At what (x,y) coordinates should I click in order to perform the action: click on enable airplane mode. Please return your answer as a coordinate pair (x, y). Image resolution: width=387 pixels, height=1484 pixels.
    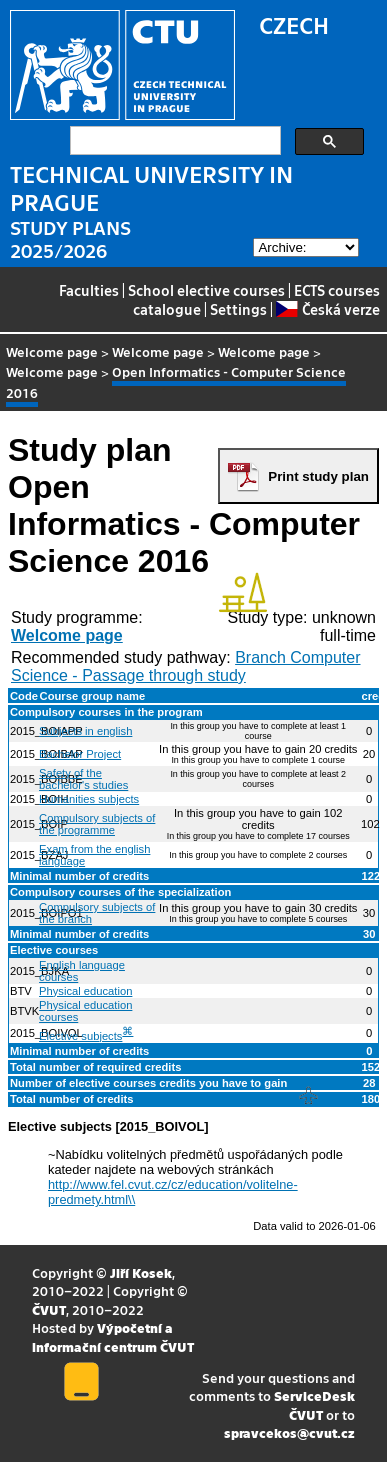
    Looking at the image, I should click on (308, 1095).